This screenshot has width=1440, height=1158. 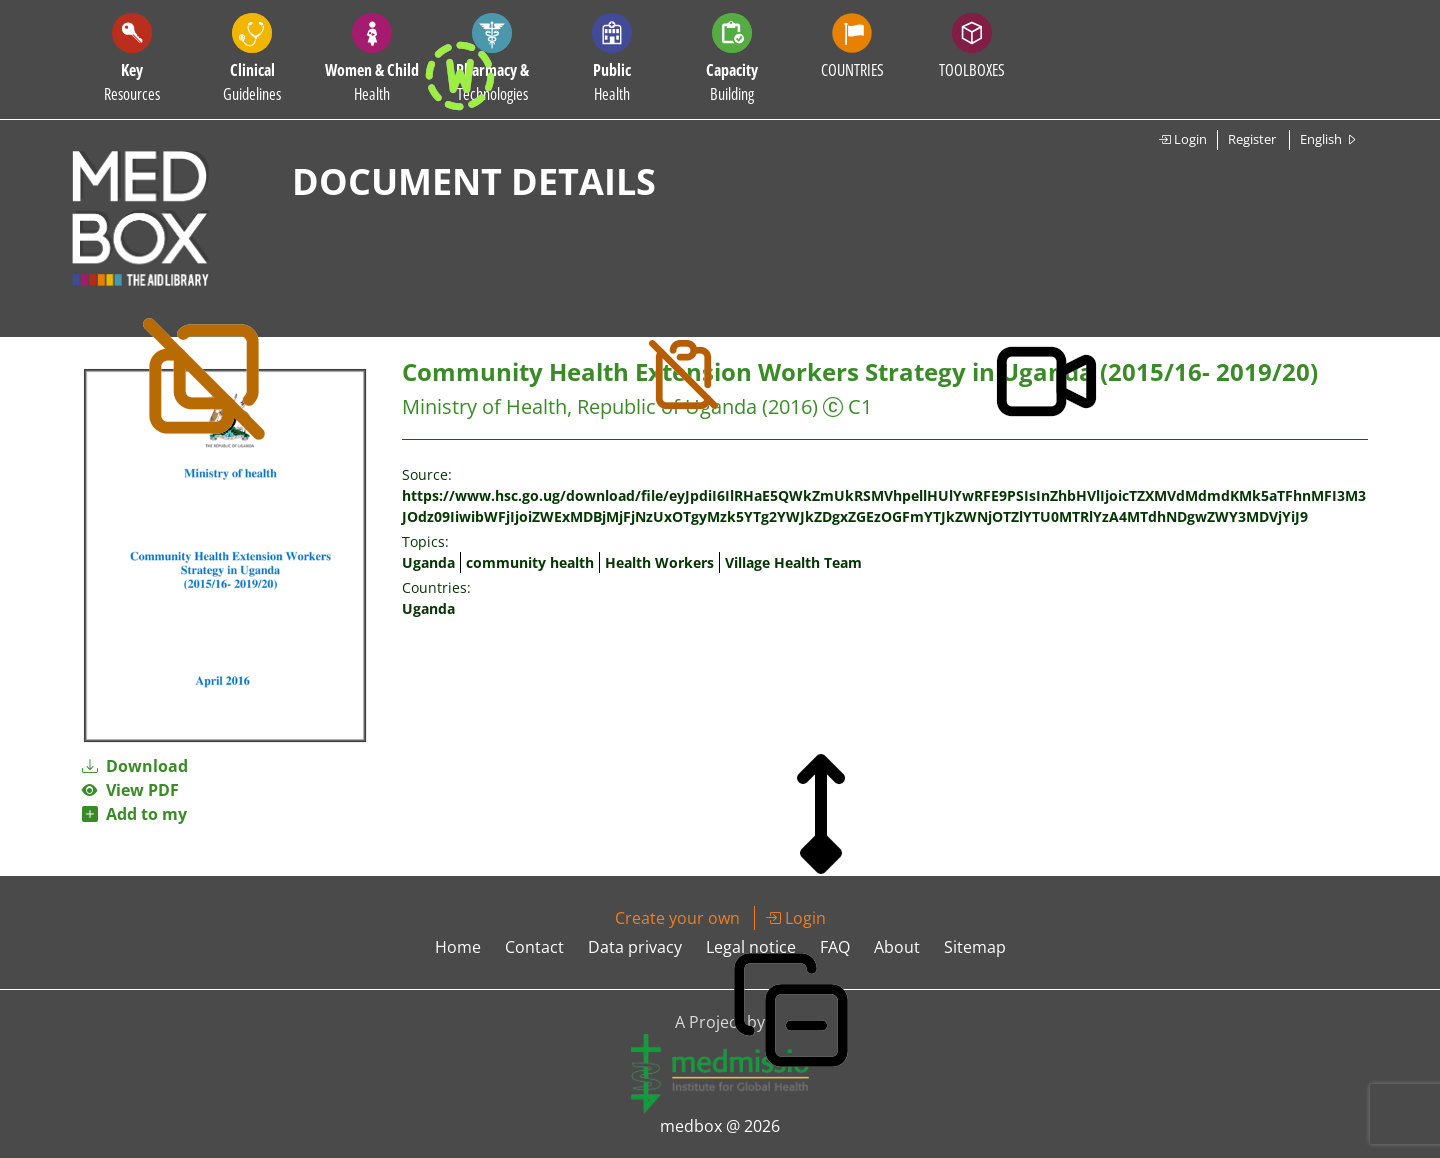 I want to click on disable layer view, so click(x=204, y=379).